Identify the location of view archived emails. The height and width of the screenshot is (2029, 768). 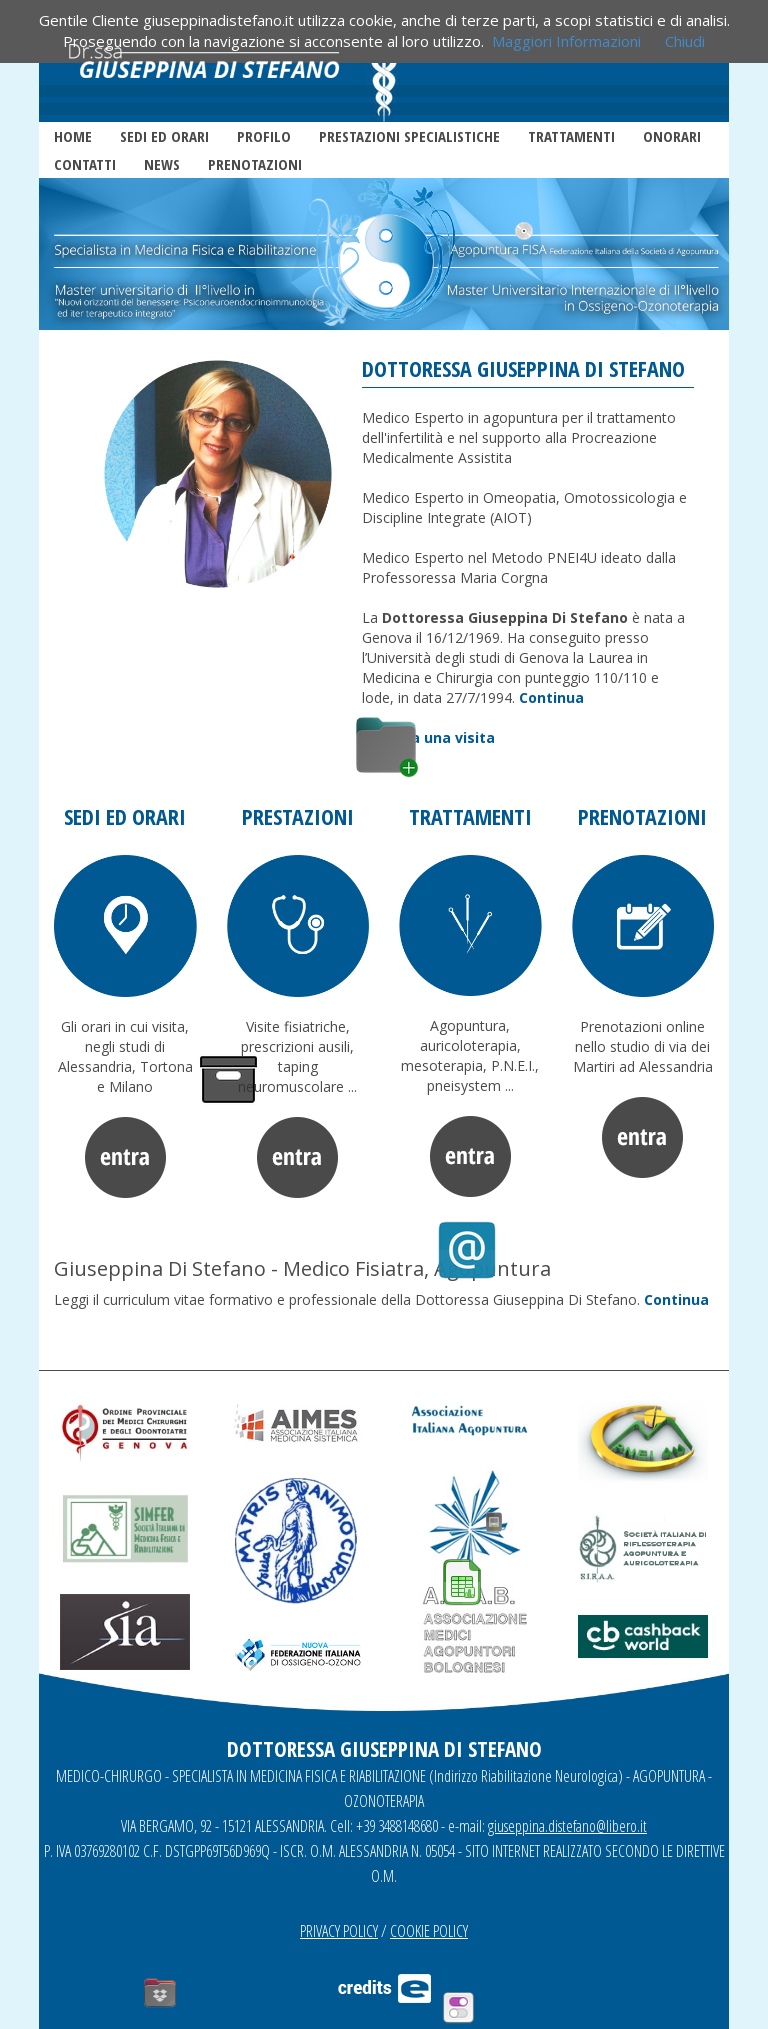
(228, 1078).